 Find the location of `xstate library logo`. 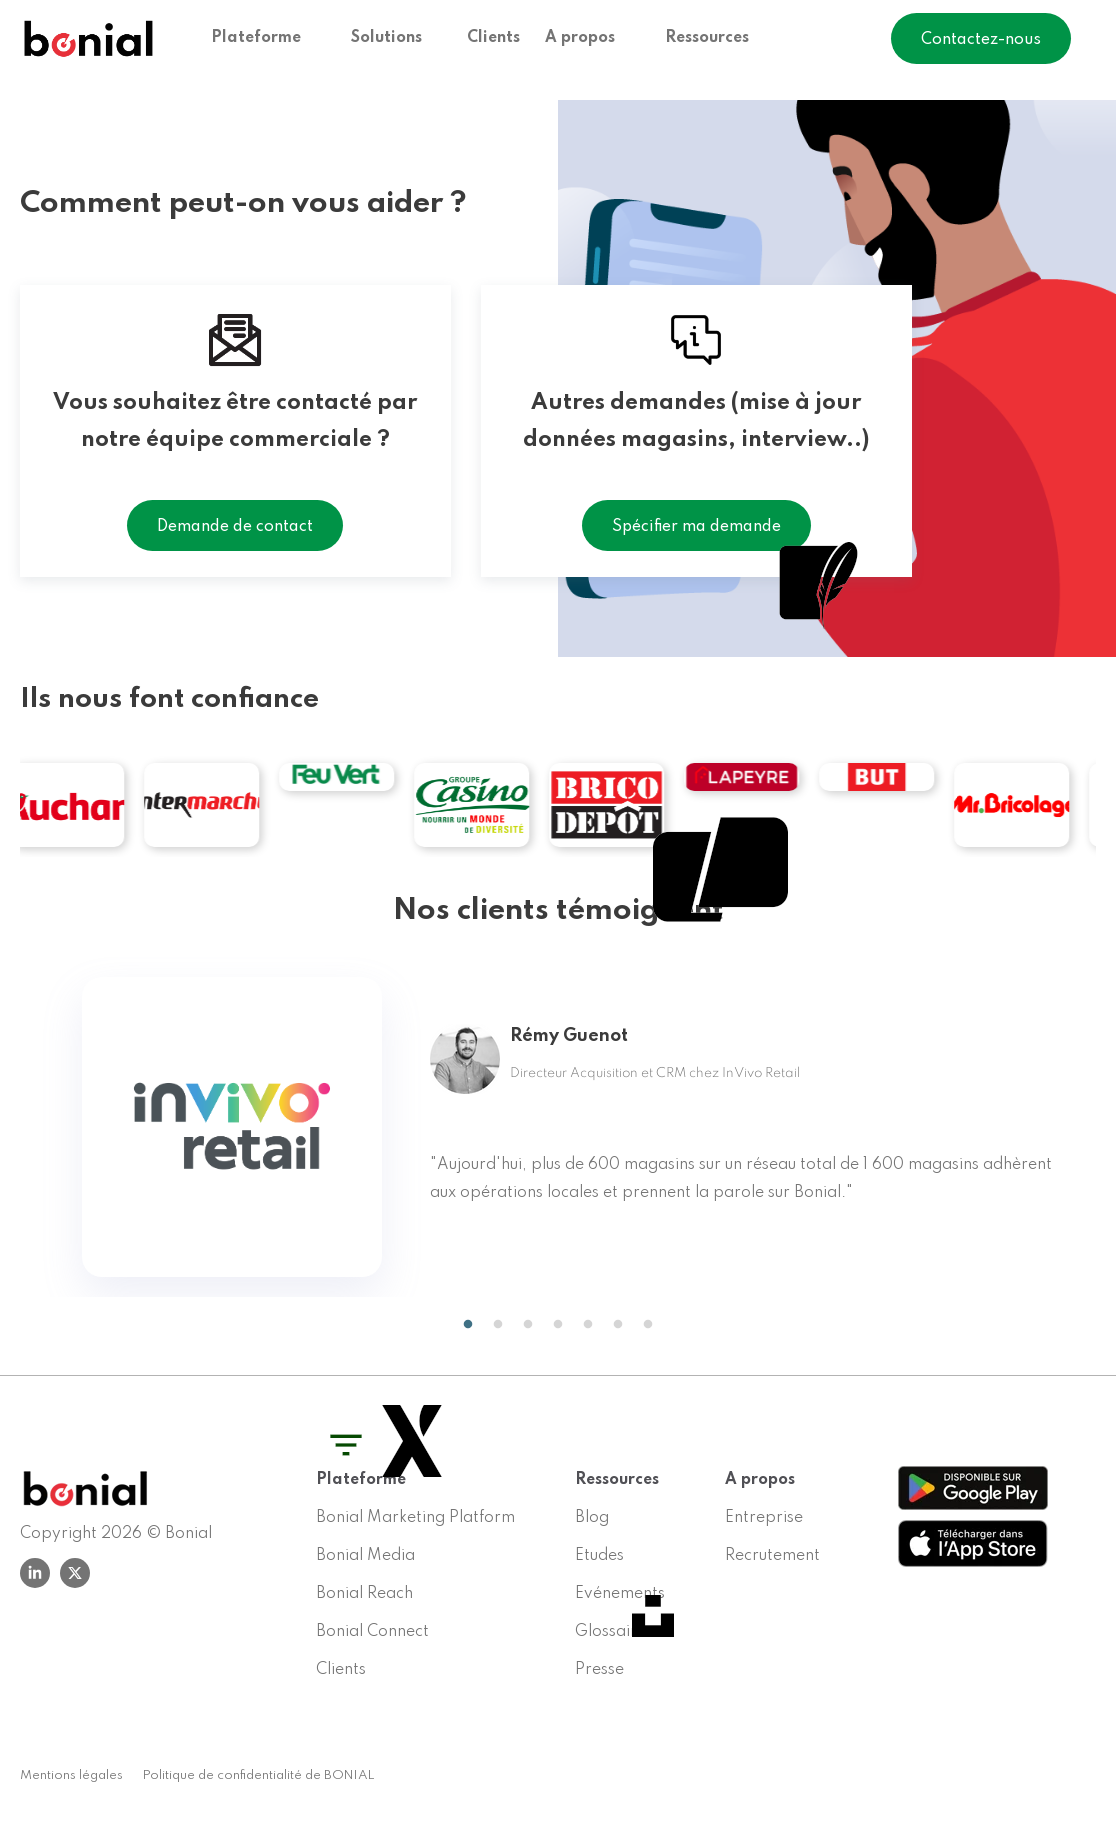

xstate library logo is located at coordinates (412, 1441).